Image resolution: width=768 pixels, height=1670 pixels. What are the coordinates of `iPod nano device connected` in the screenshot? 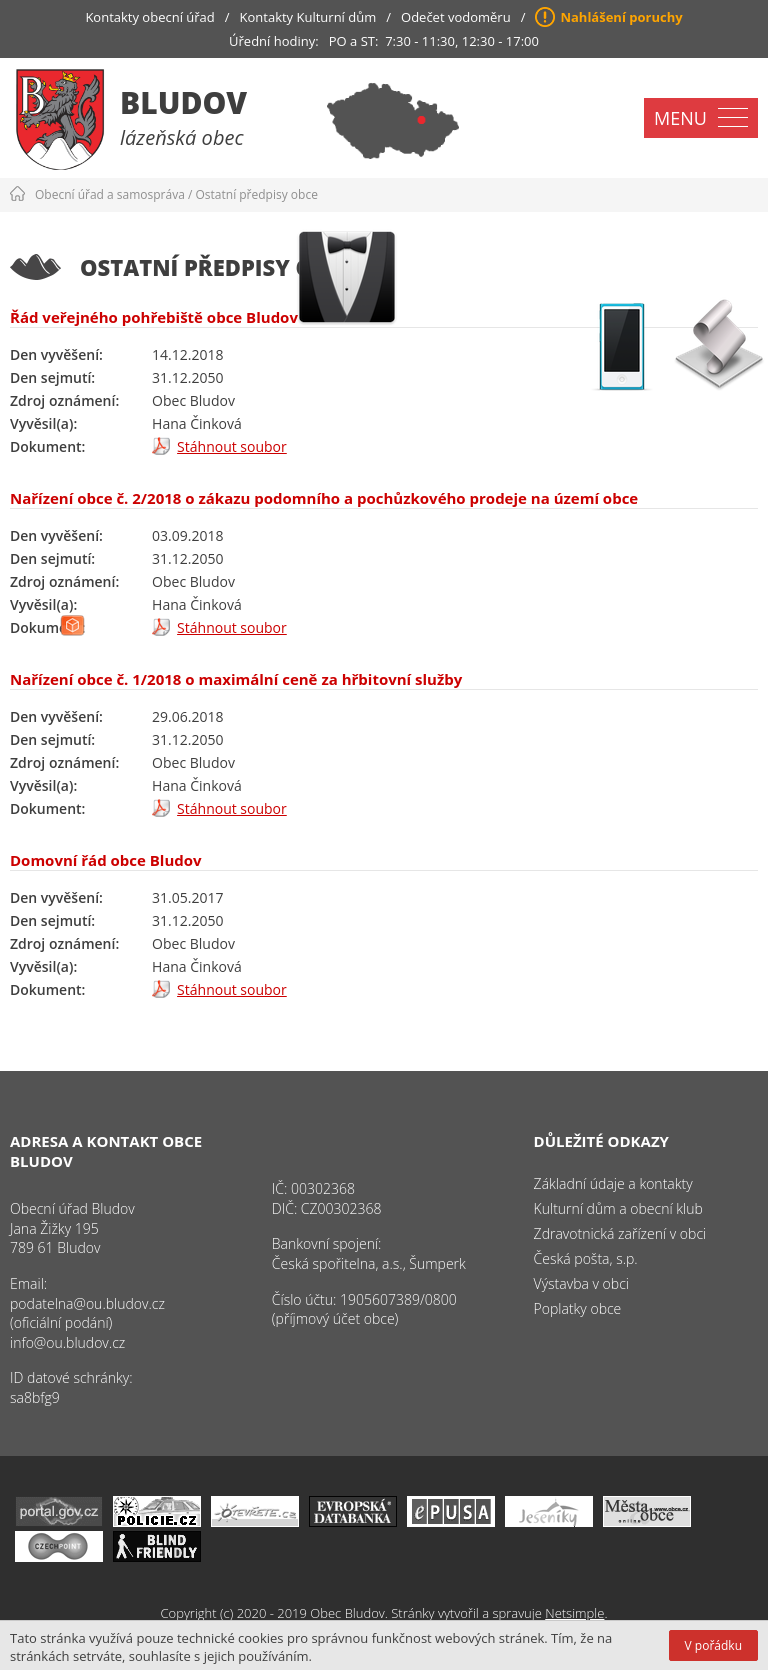 It's located at (622, 347).